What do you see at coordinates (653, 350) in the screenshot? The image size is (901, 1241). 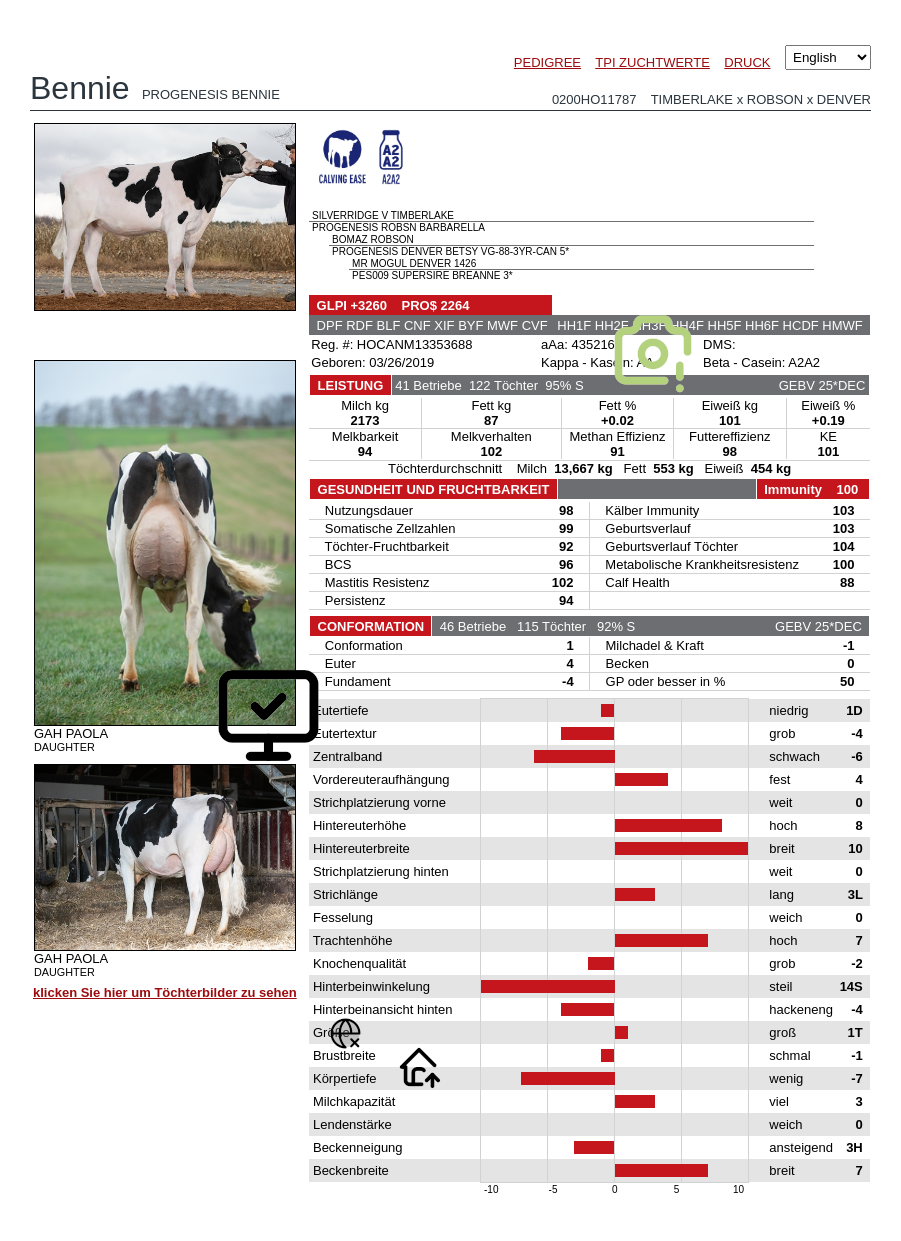 I see `camera error or malfunction alert` at bounding box center [653, 350].